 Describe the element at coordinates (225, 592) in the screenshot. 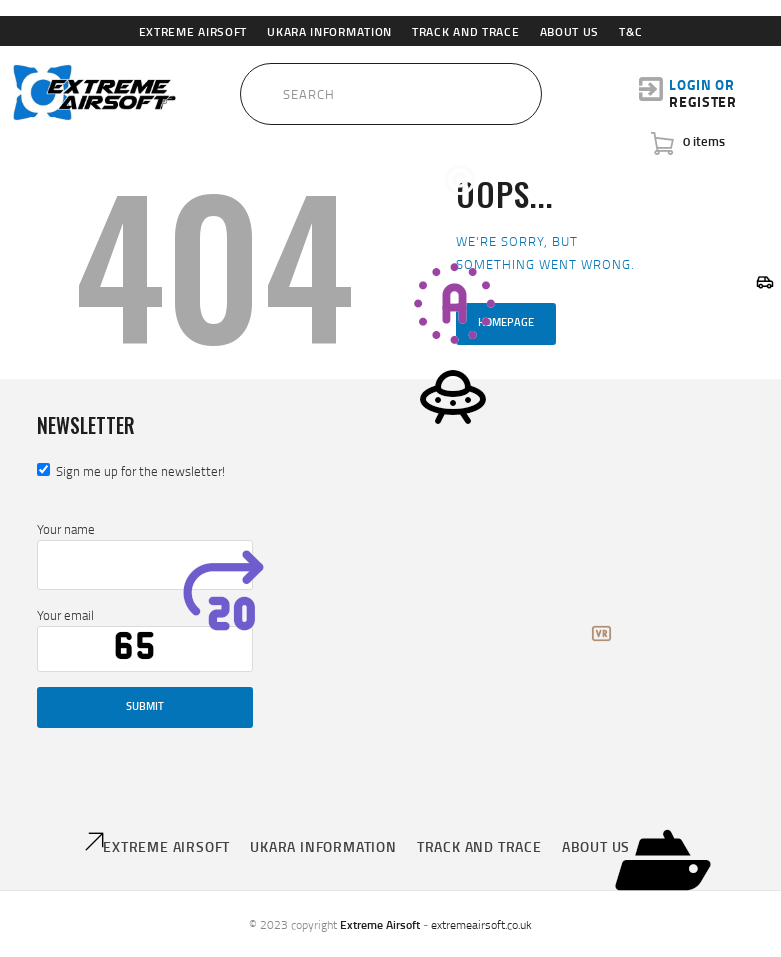

I see `skip forward 20 seconds` at that location.